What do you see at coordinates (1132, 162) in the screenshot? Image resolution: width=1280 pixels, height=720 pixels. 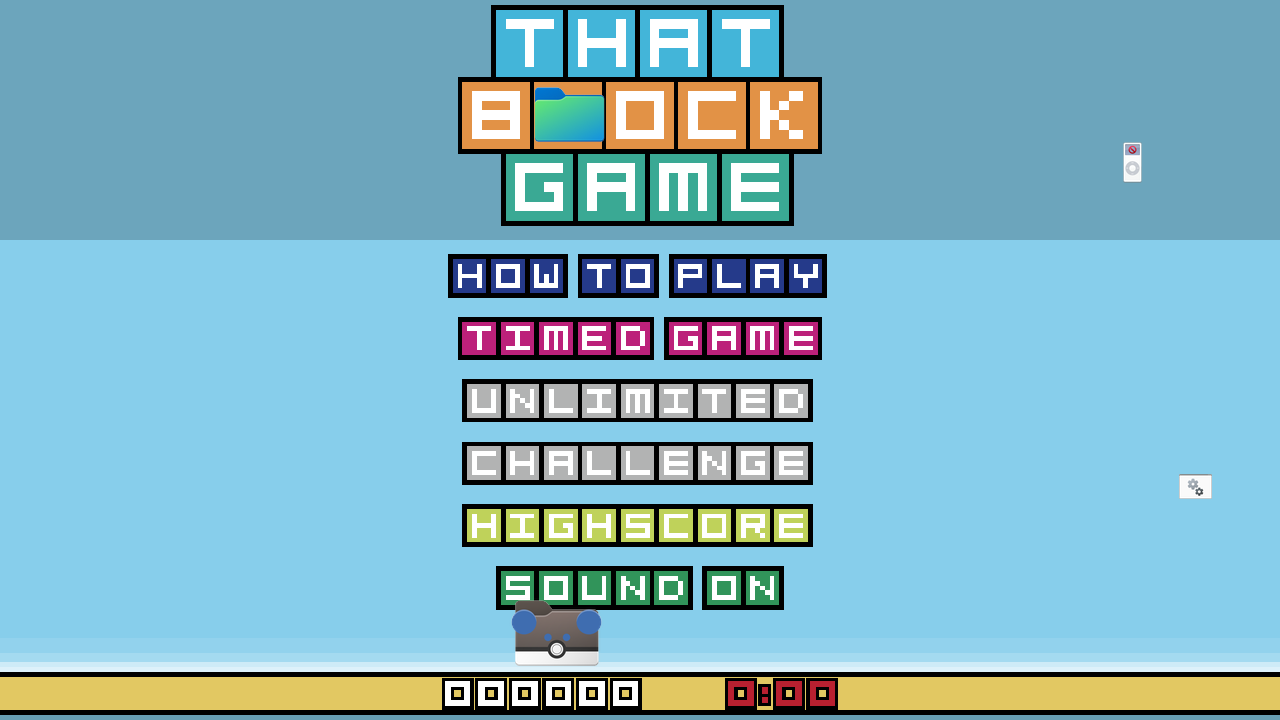 I see `iPod nano device (white) with sync or connection error` at bounding box center [1132, 162].